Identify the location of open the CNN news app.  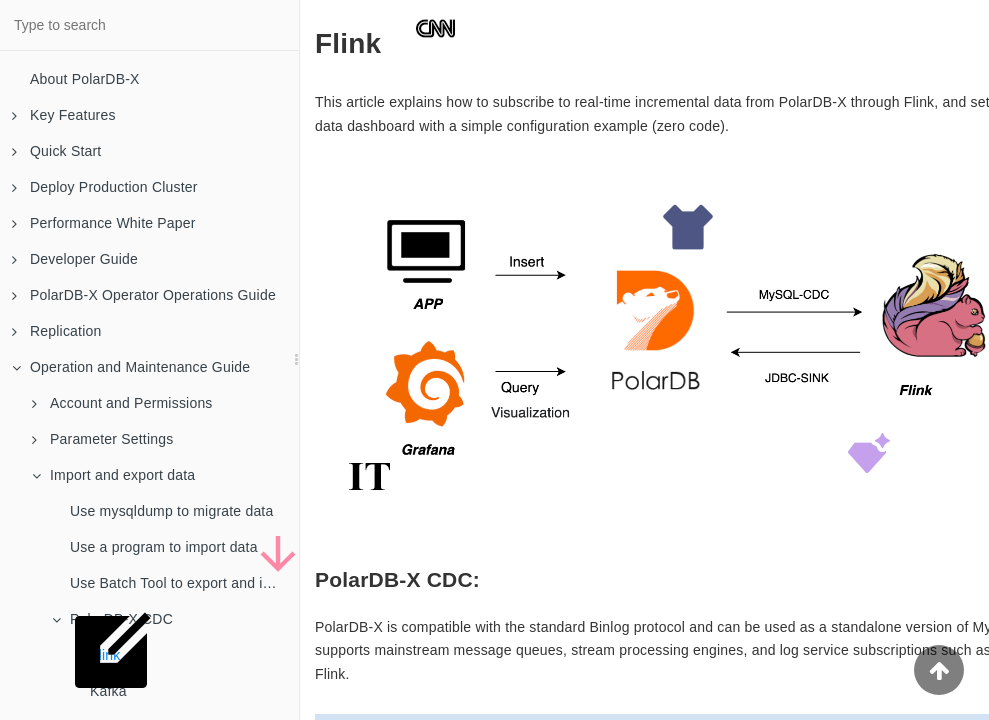
(435, 28).